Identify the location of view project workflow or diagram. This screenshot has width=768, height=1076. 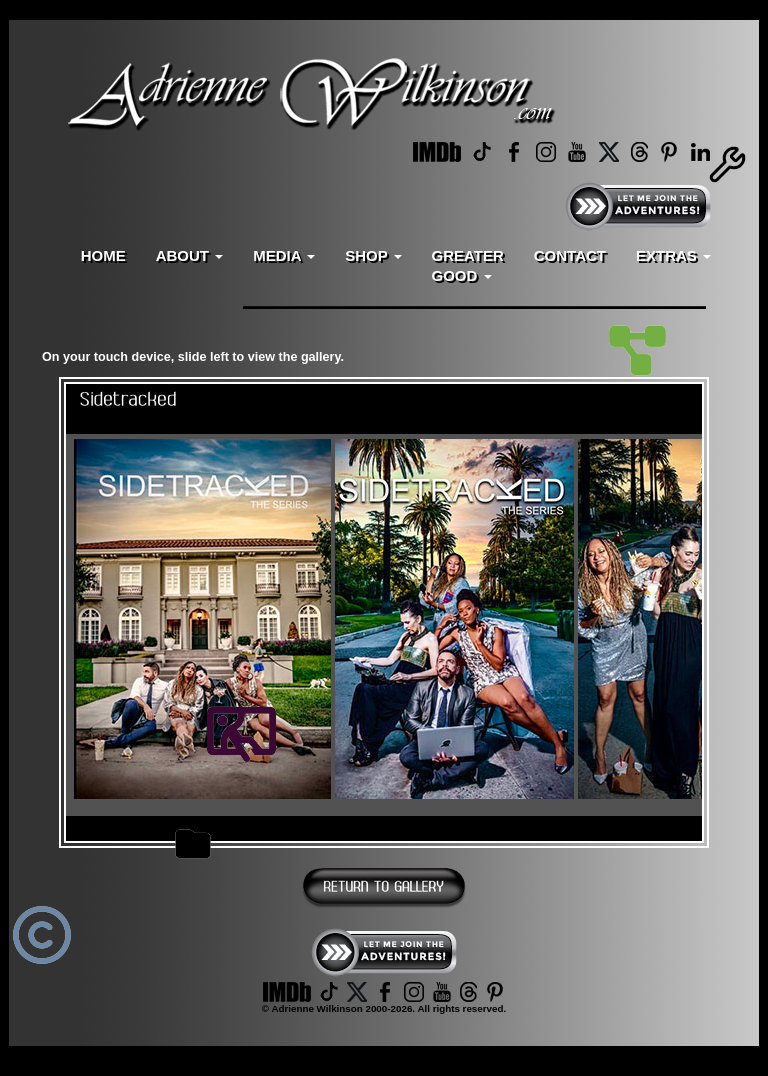
(637, 350).